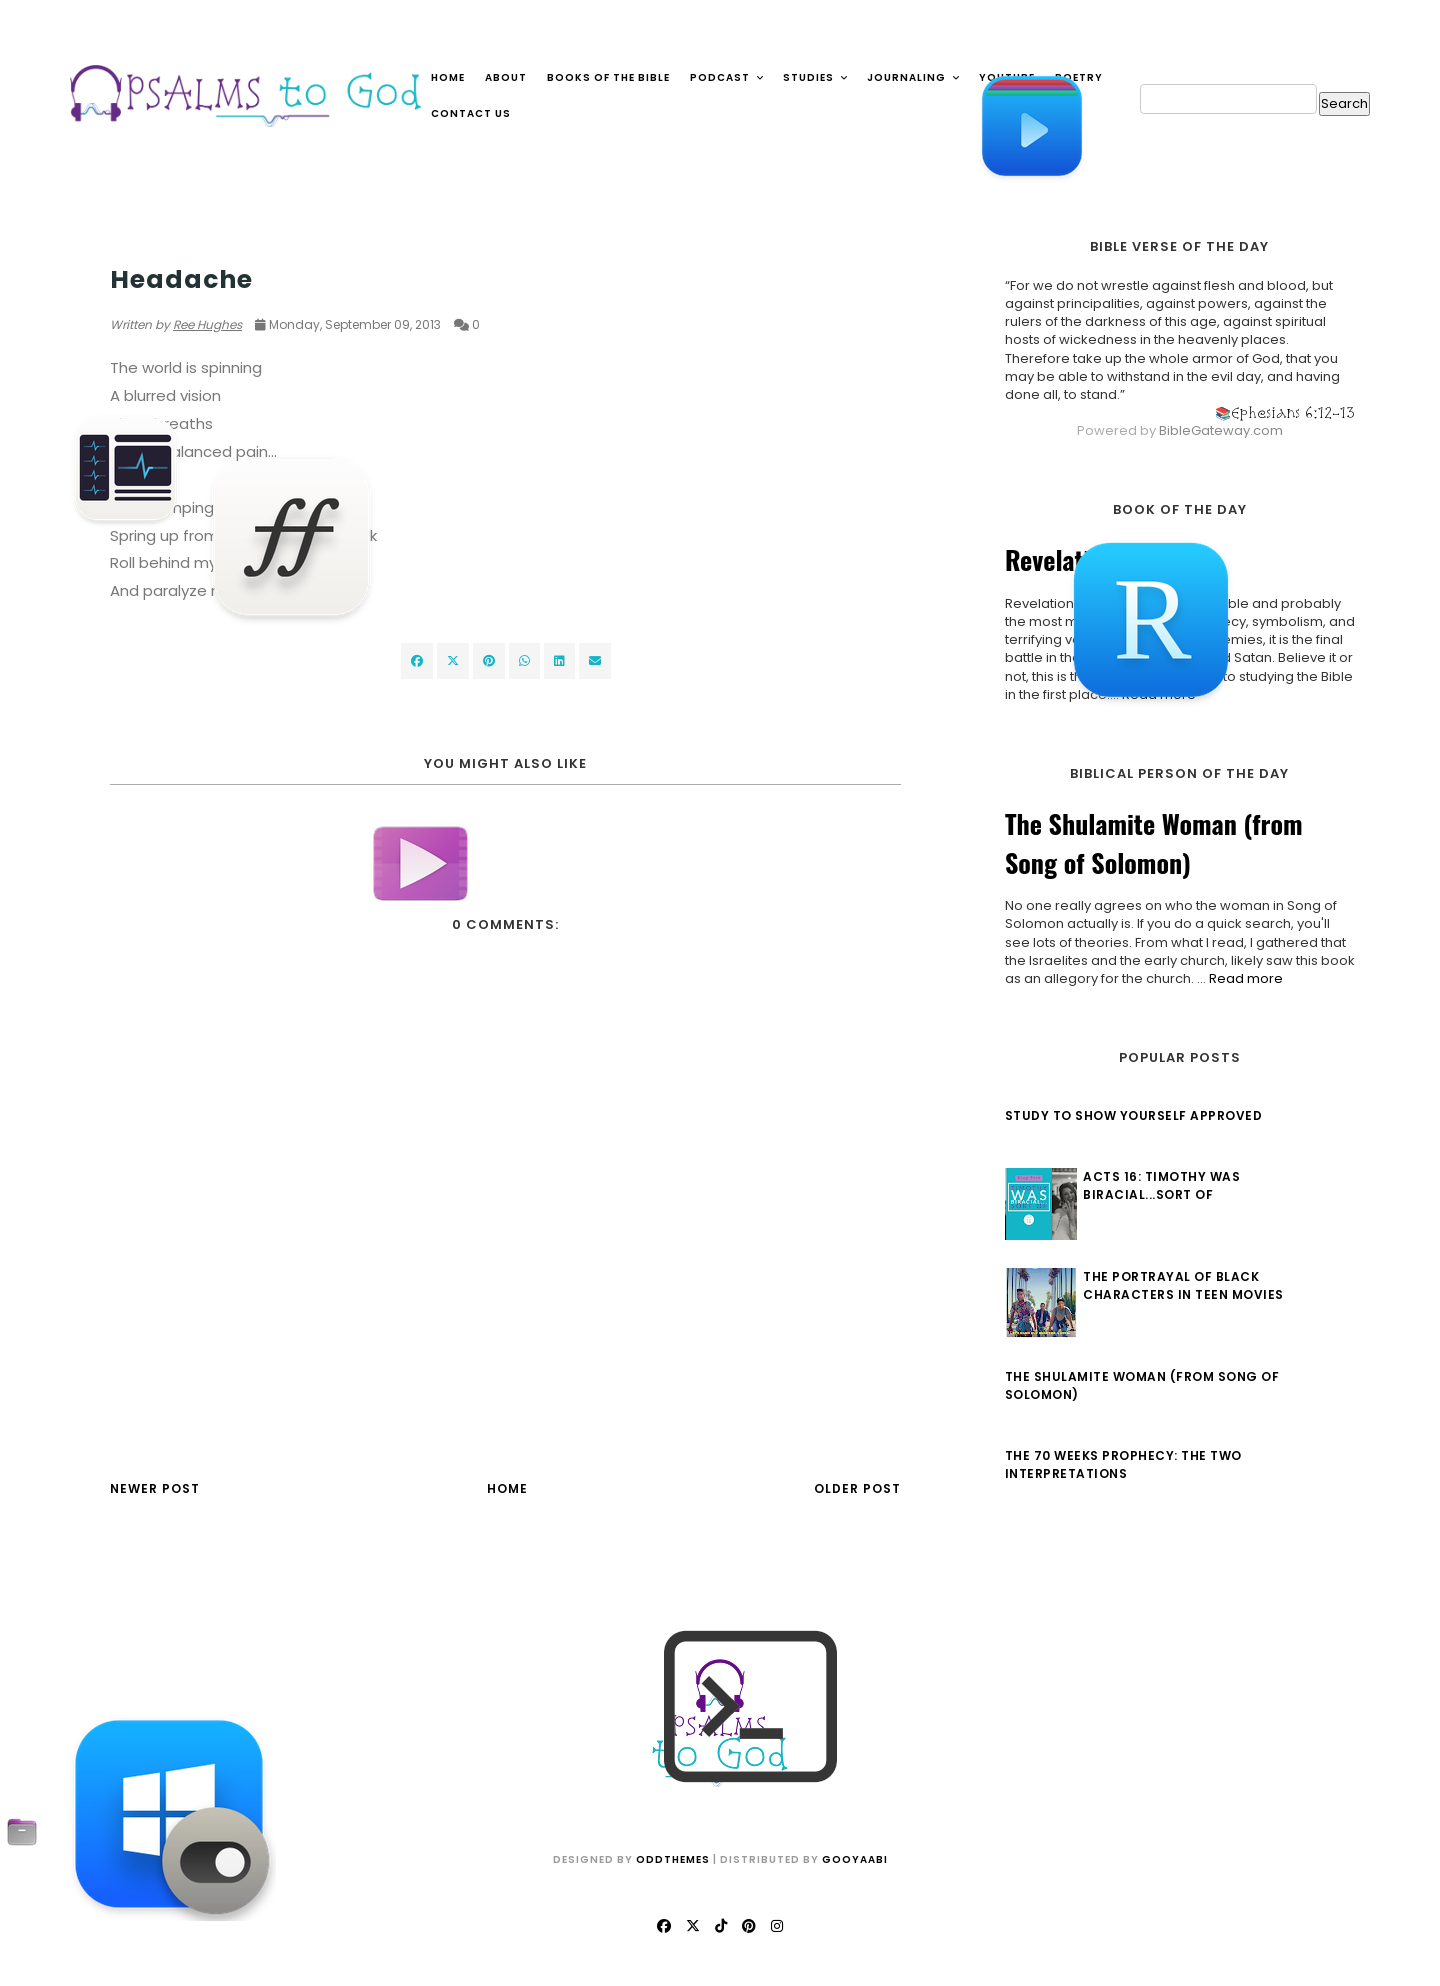 The height and width of the screenshot is (1986, 1440). Describe the element at coordinates (1032, 126) in the screenshot. I see `open calligra stage presentation app` at that location.